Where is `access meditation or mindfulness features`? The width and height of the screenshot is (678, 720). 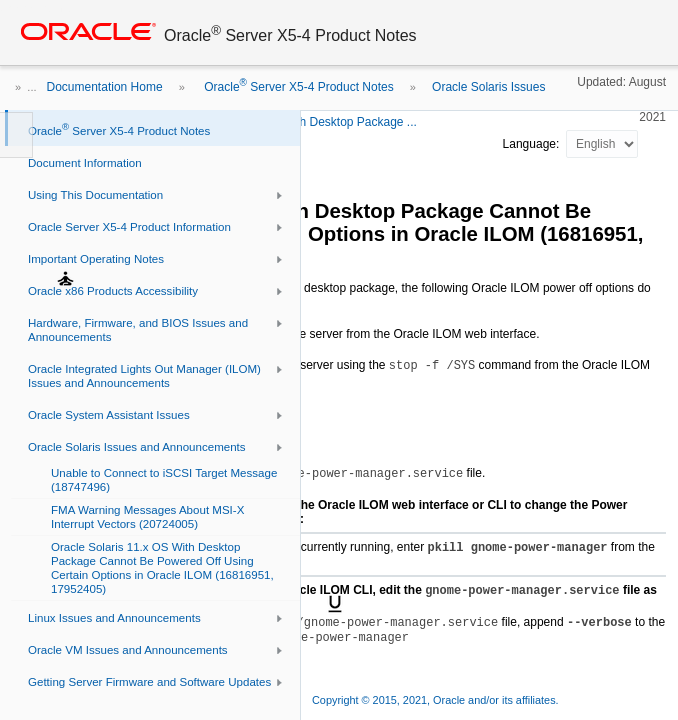 access meditation or mindfulness features is located at coordinates (65, 278).